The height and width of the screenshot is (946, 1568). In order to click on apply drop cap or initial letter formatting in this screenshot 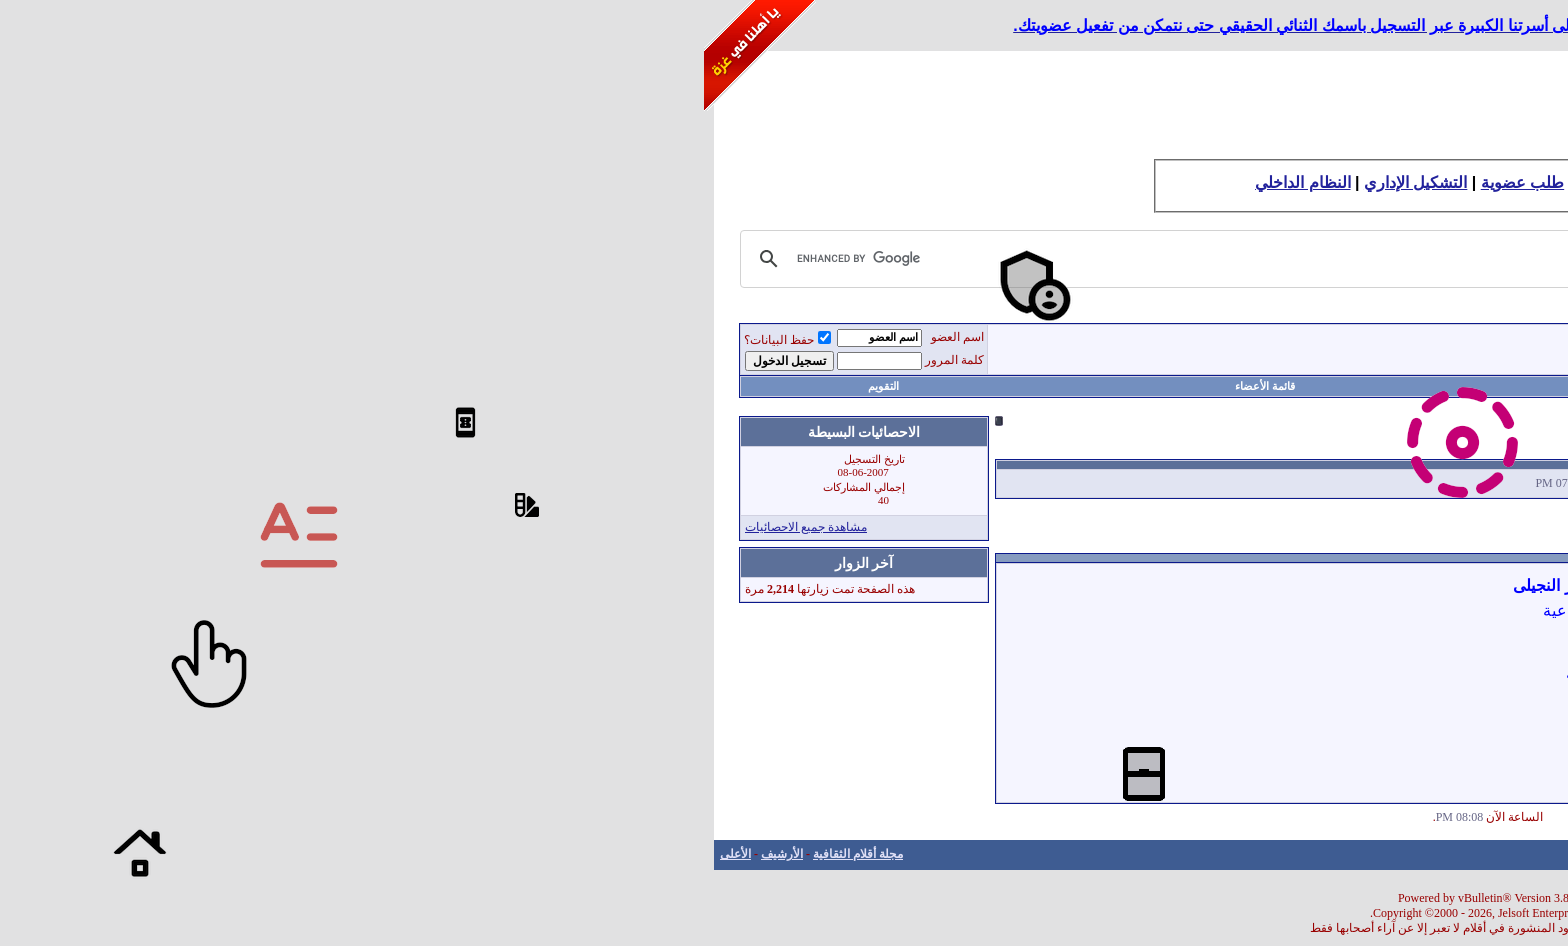, I will do `click(299, 537)`.